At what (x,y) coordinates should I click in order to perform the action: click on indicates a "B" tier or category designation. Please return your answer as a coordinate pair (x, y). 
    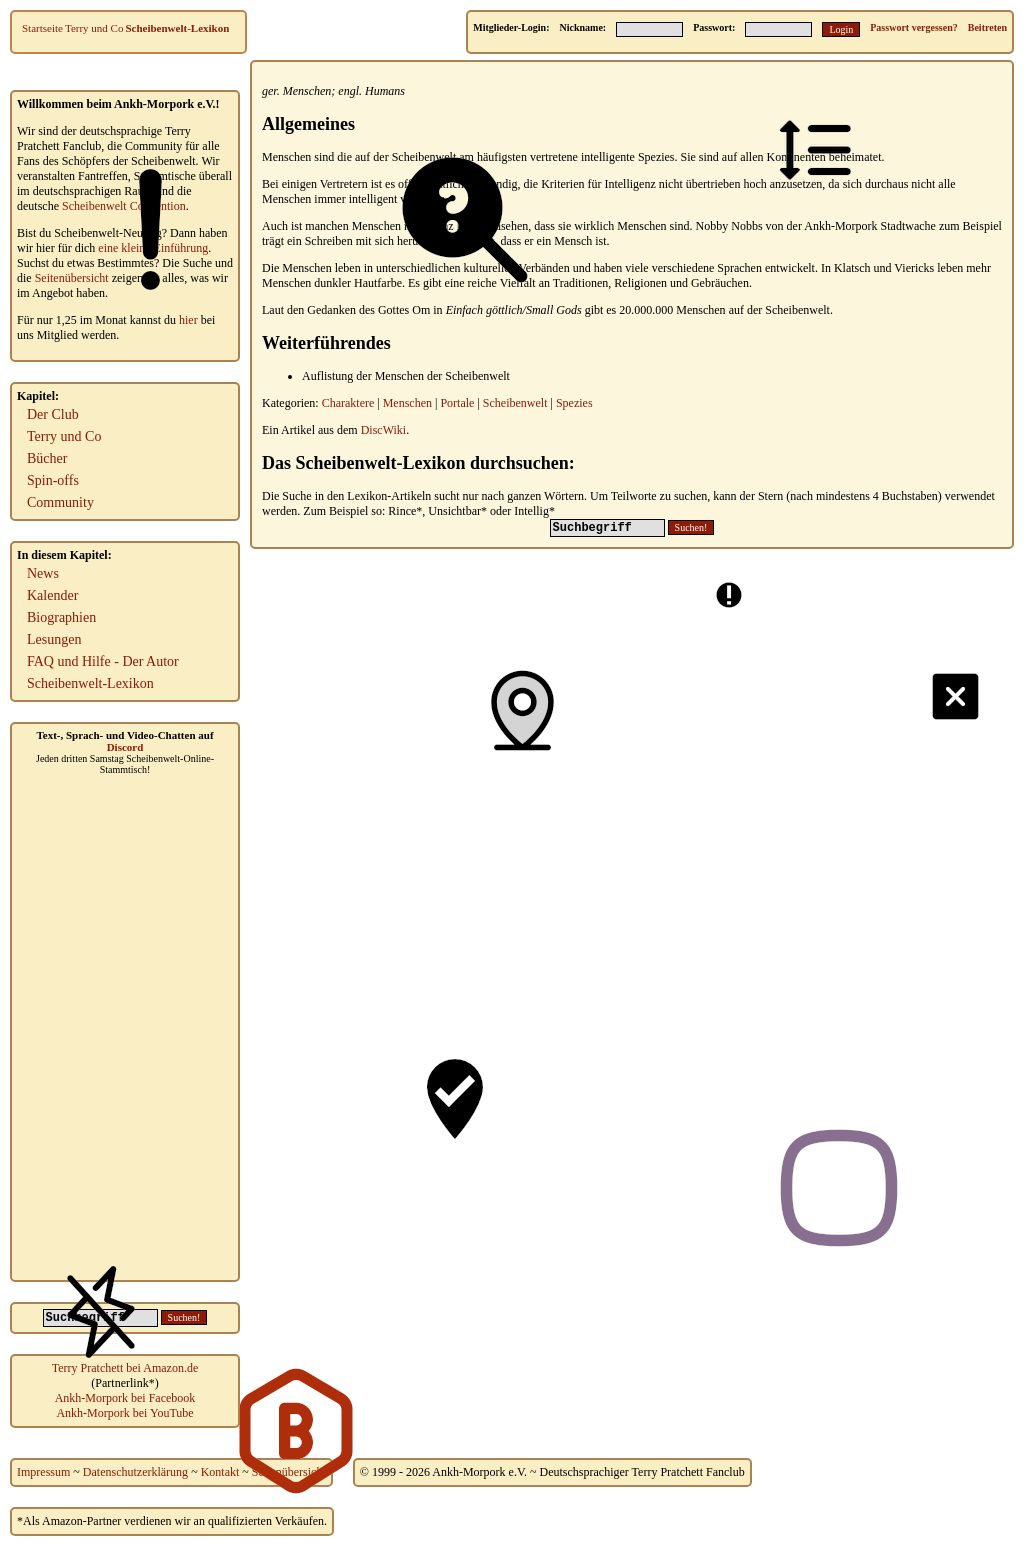
    Looking at the image, I should click on (296, 1431).